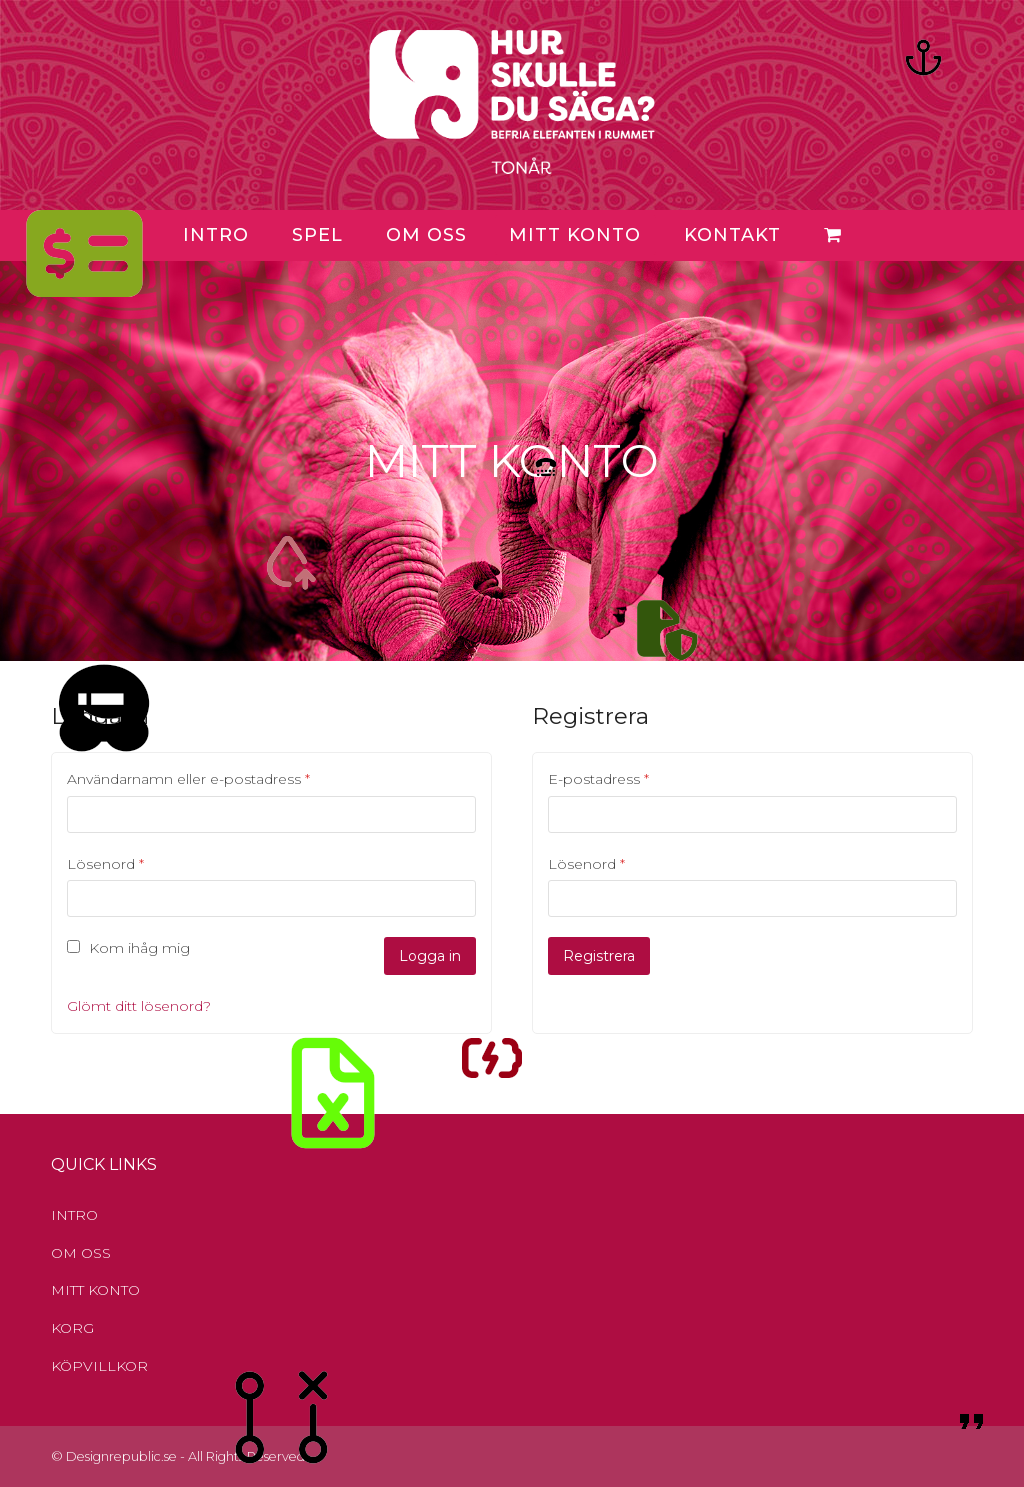 The height and width of the screenshot is (1487, 1024). What do you see at coordinates (281, 1417) in the screenshot?
I see `indicates a closed or rejected pull request` at bounding box center [281, 1417].